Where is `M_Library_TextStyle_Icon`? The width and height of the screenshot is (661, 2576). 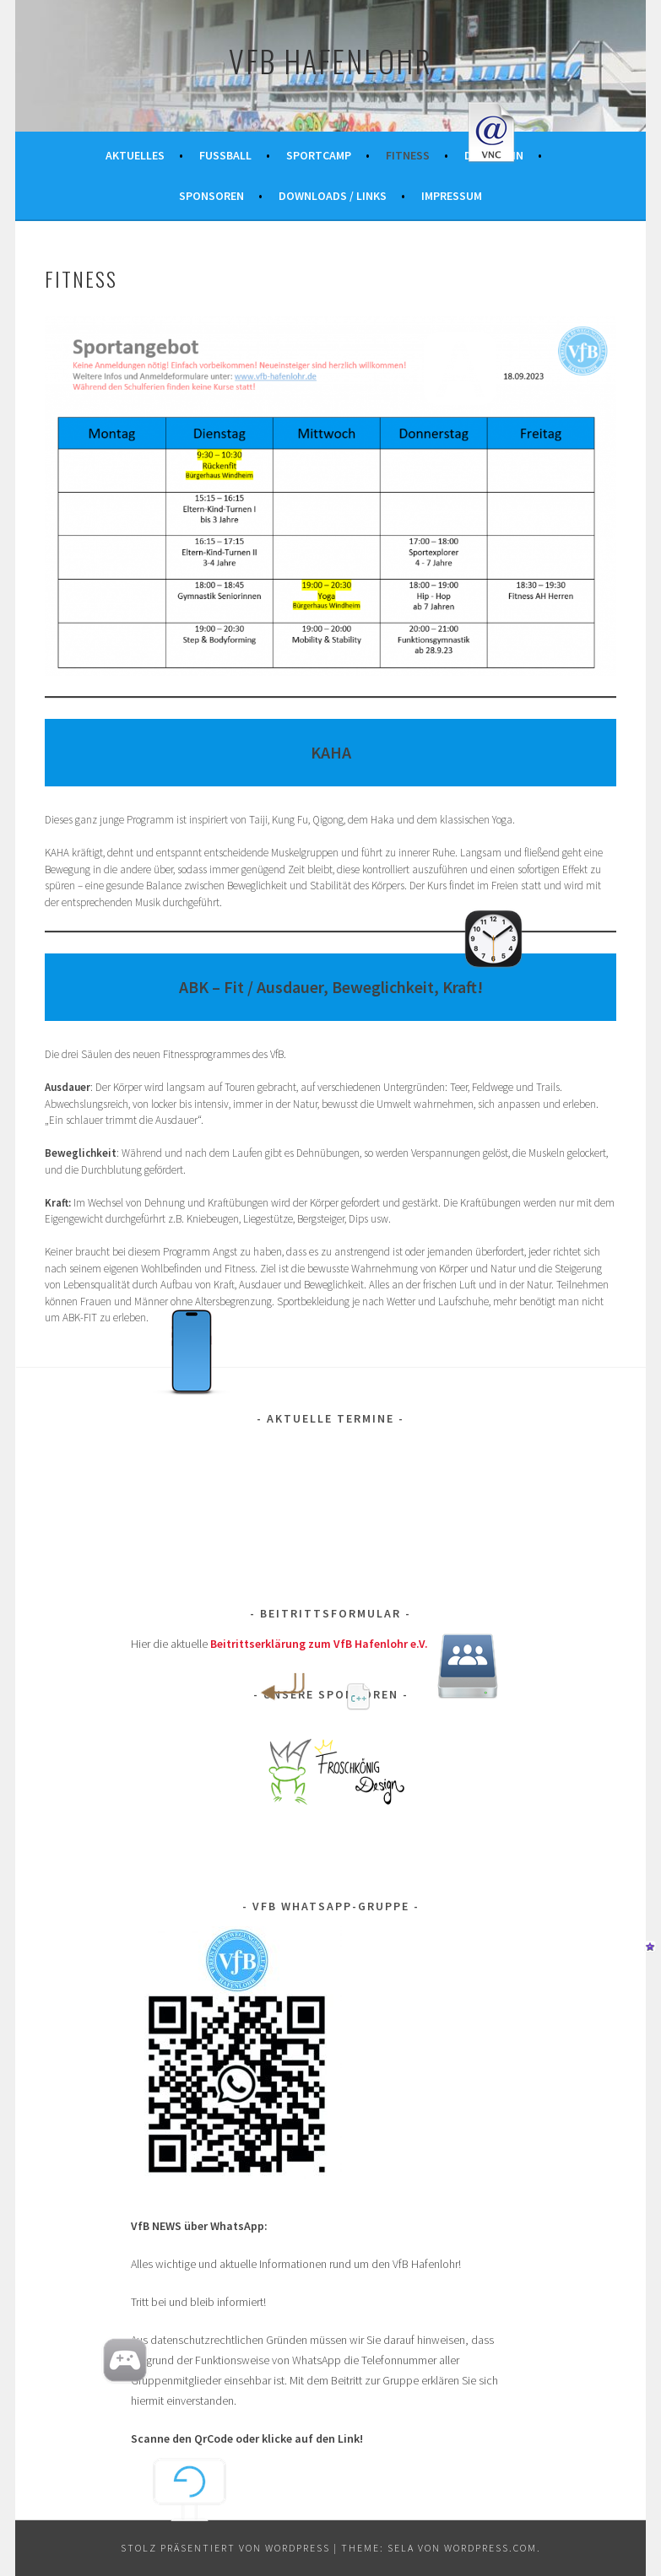
M_Library_TextStyle_Icon is located at coordinates (460, 369).